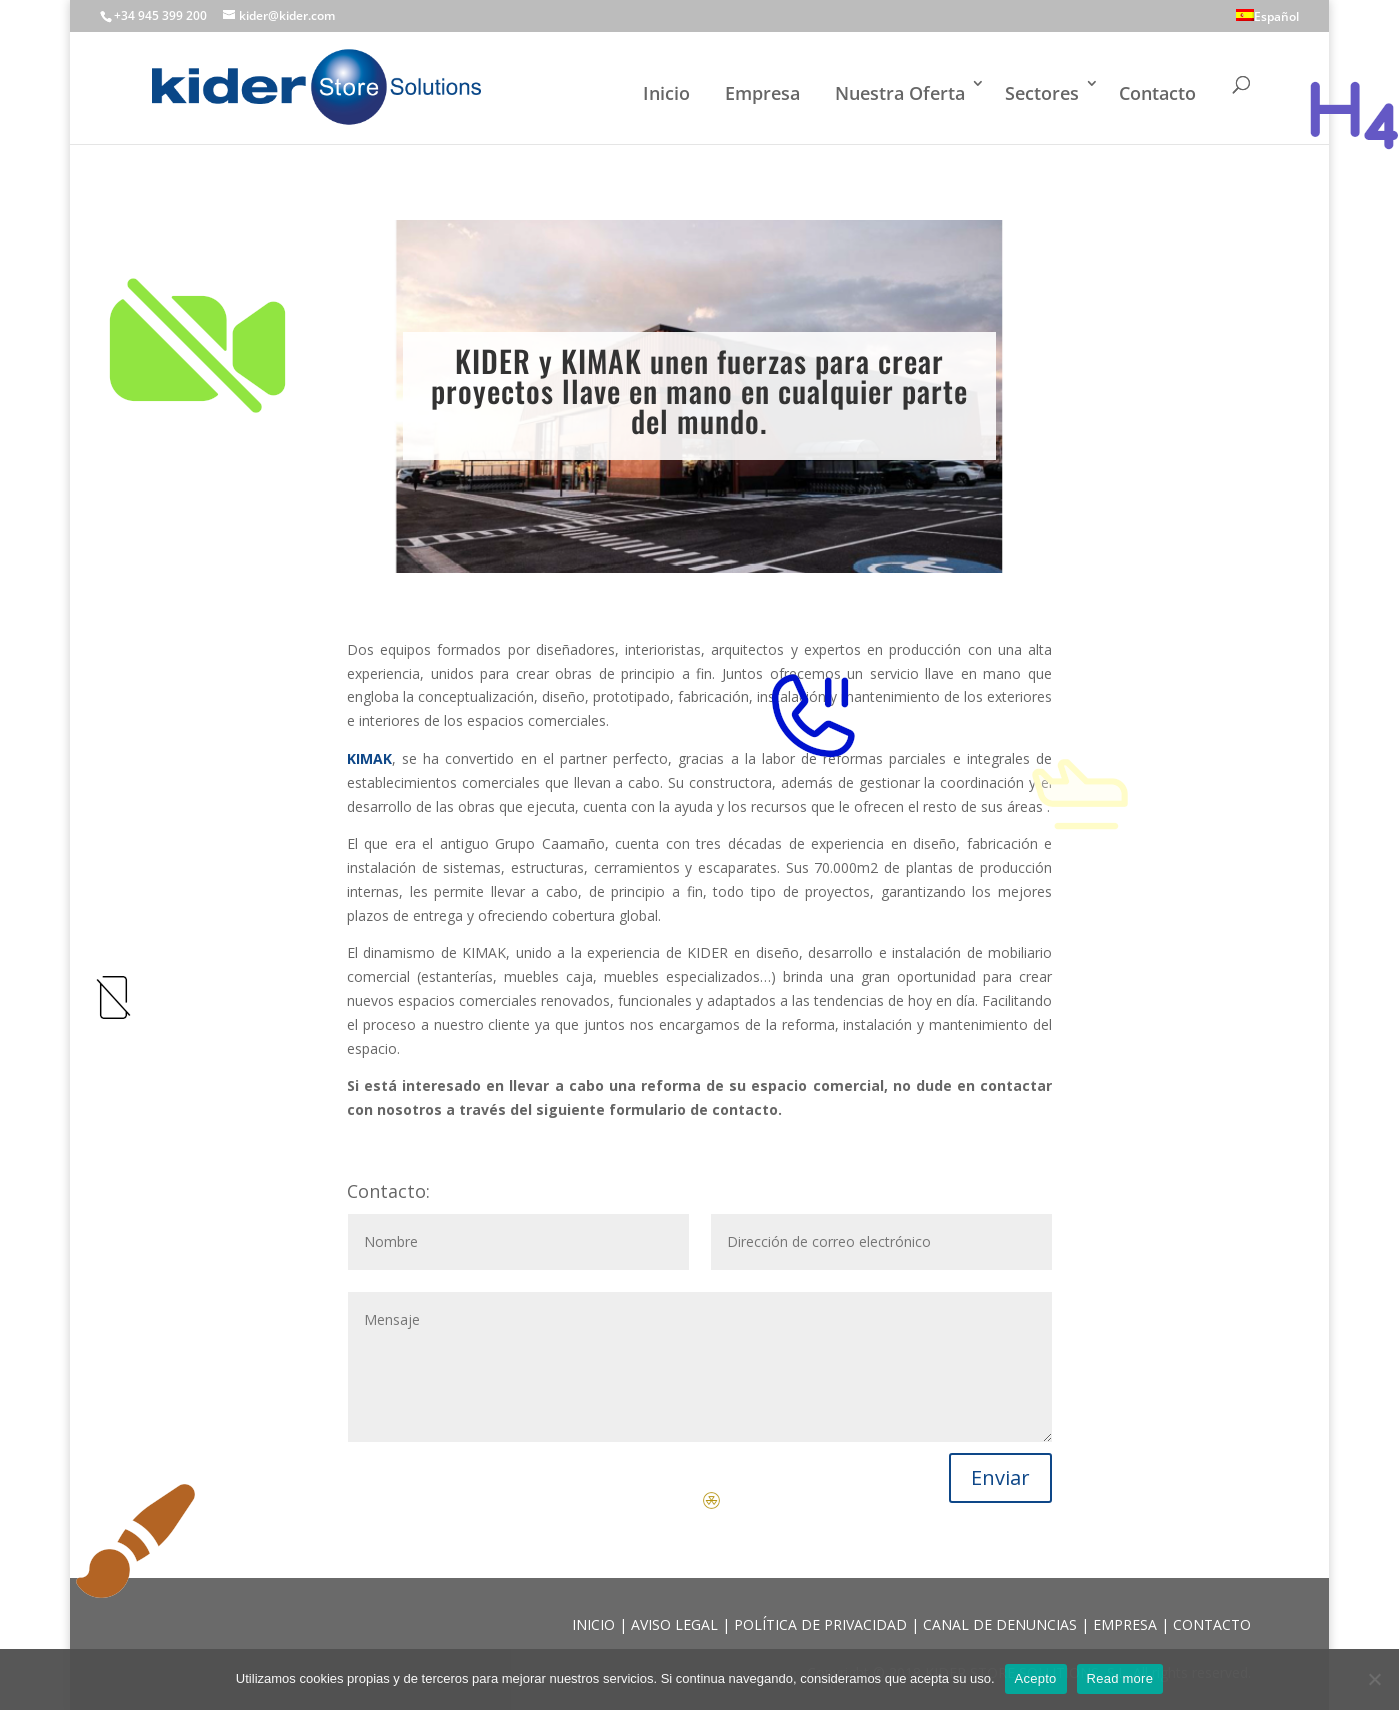 This screenshot has width=1399, height=1710. I want to click on indicates flight mode is active, so click(1080, 791).